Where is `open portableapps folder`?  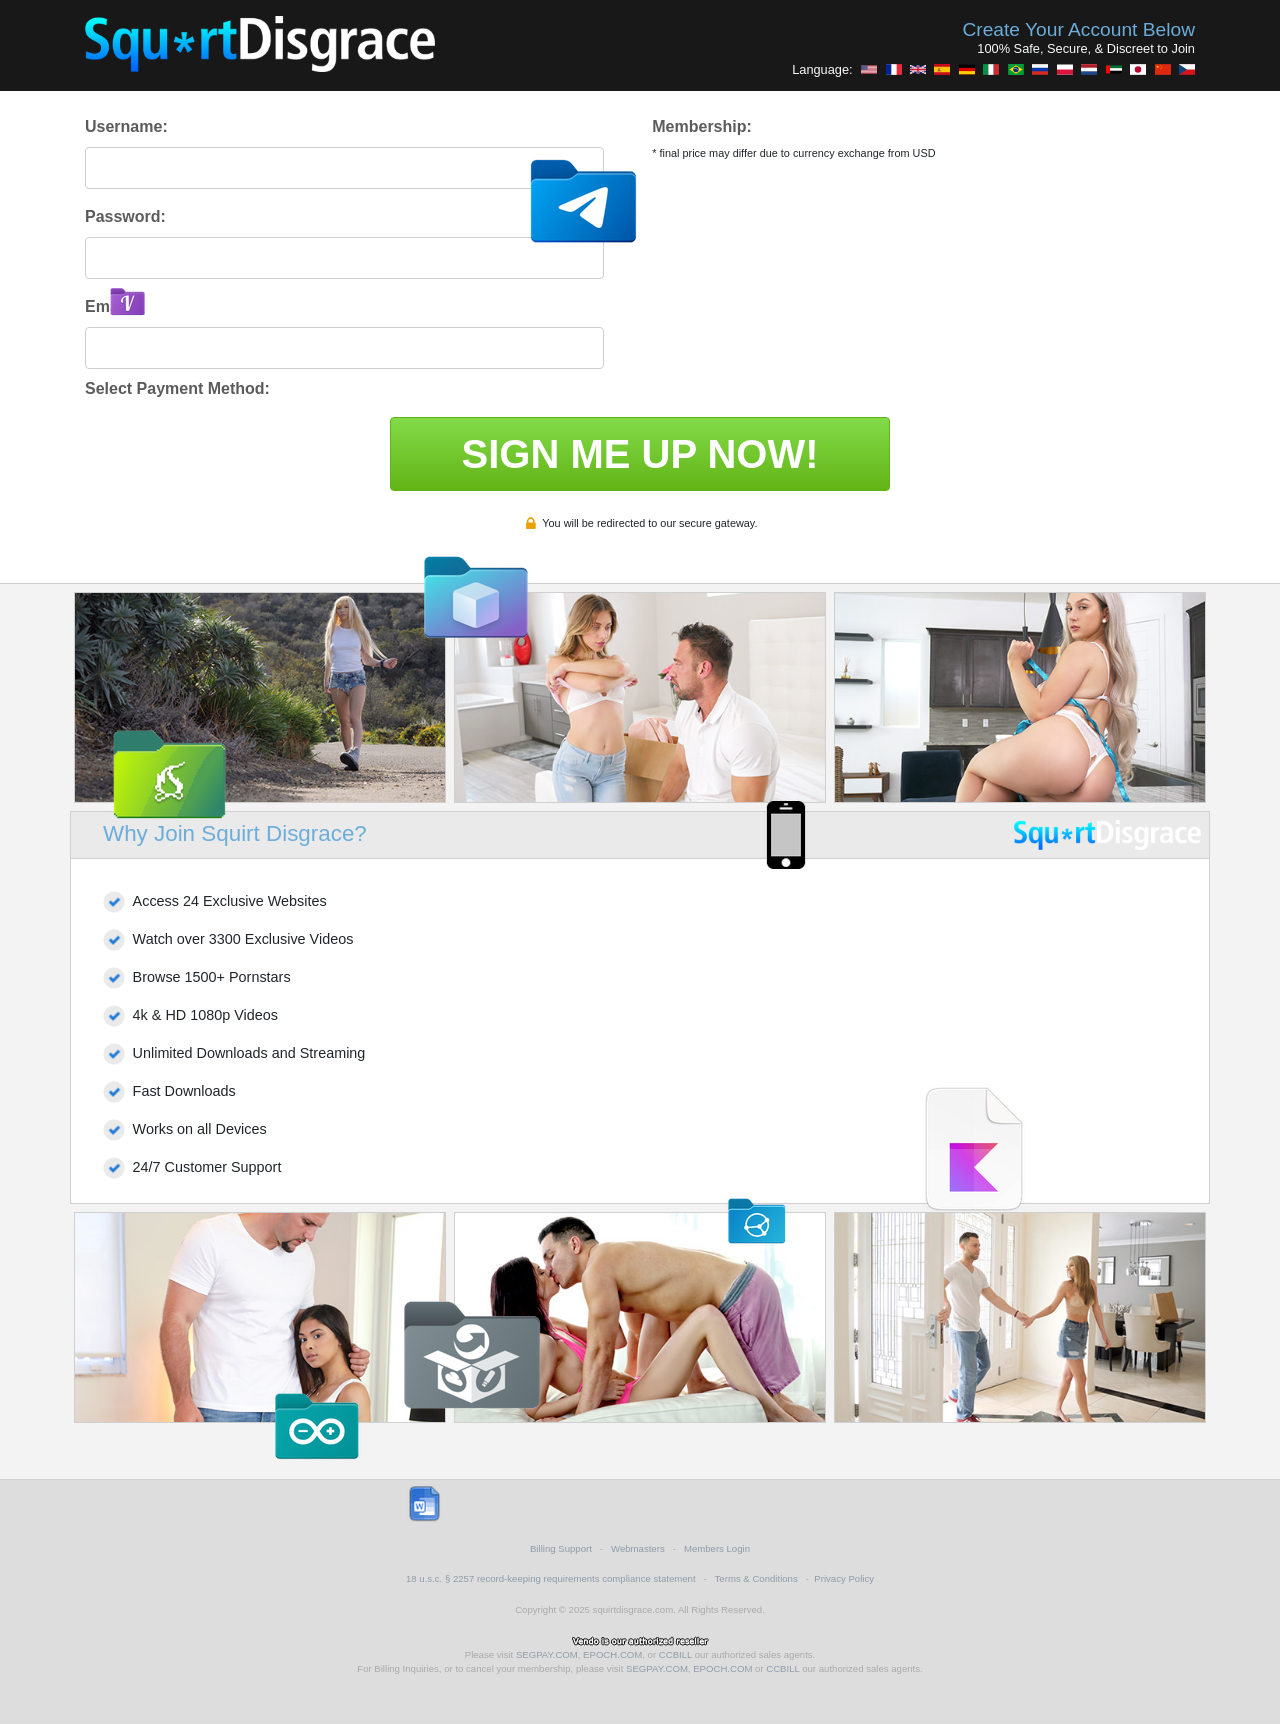
open portableapps folder is located at coordinates (471, 1358).